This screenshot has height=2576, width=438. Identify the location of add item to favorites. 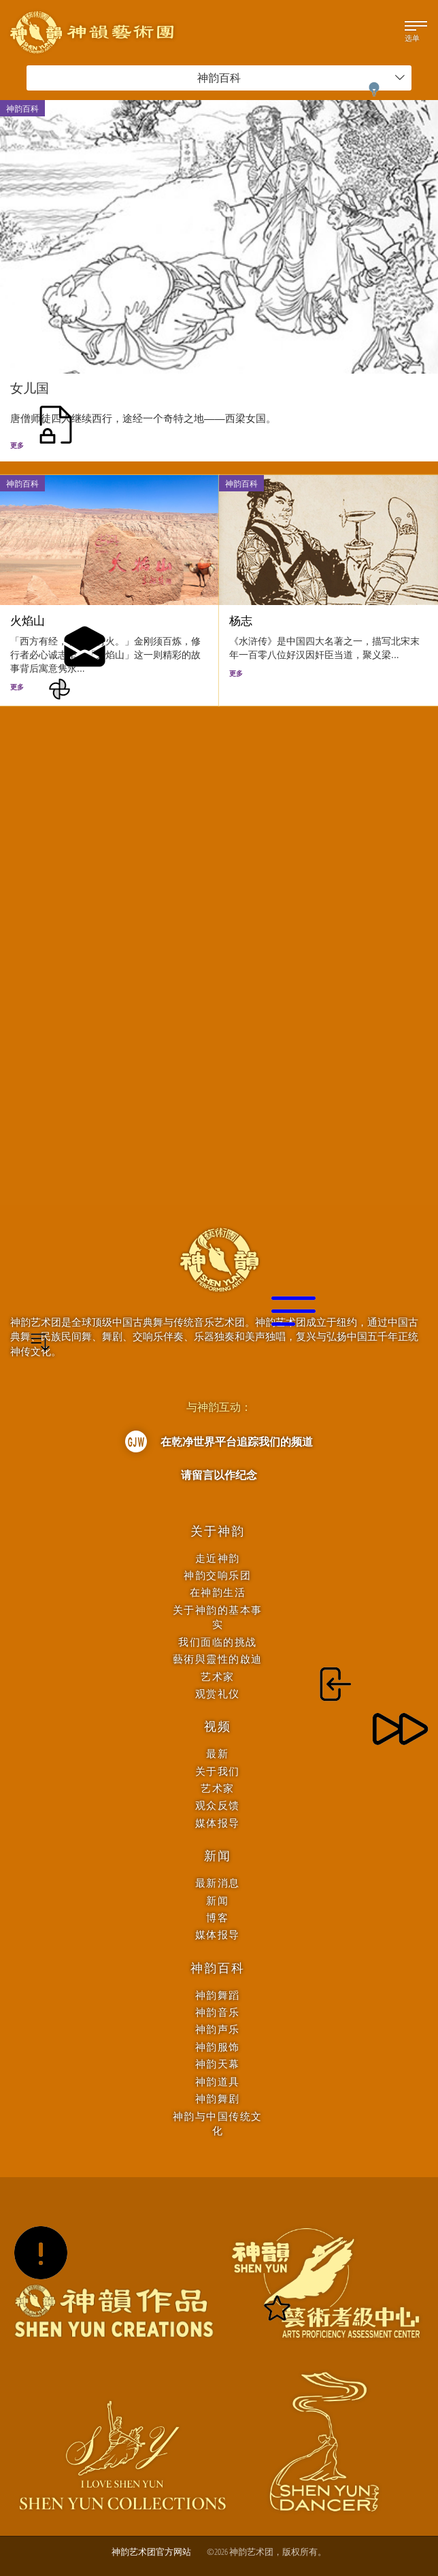
(277, 2308).